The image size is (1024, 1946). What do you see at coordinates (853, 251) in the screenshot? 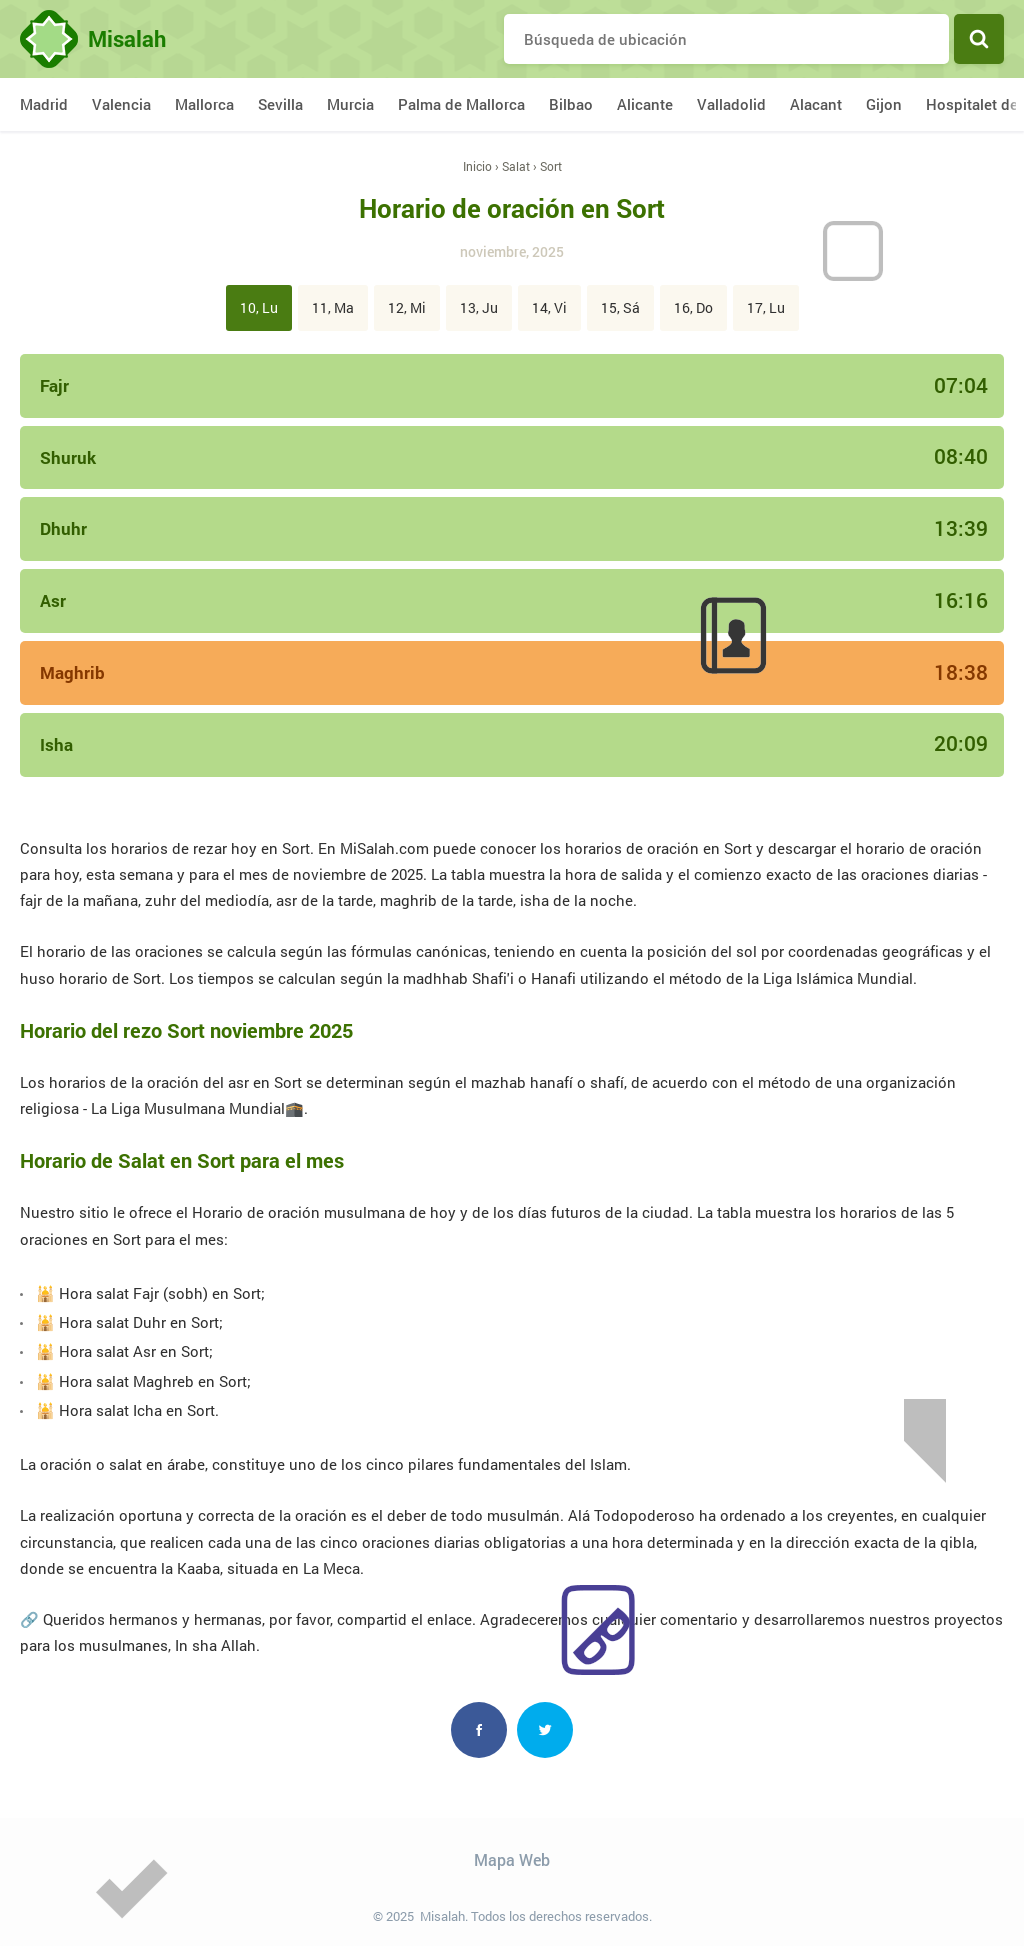
I see `unchecked checkbox state` at bounding box center [853, 251].